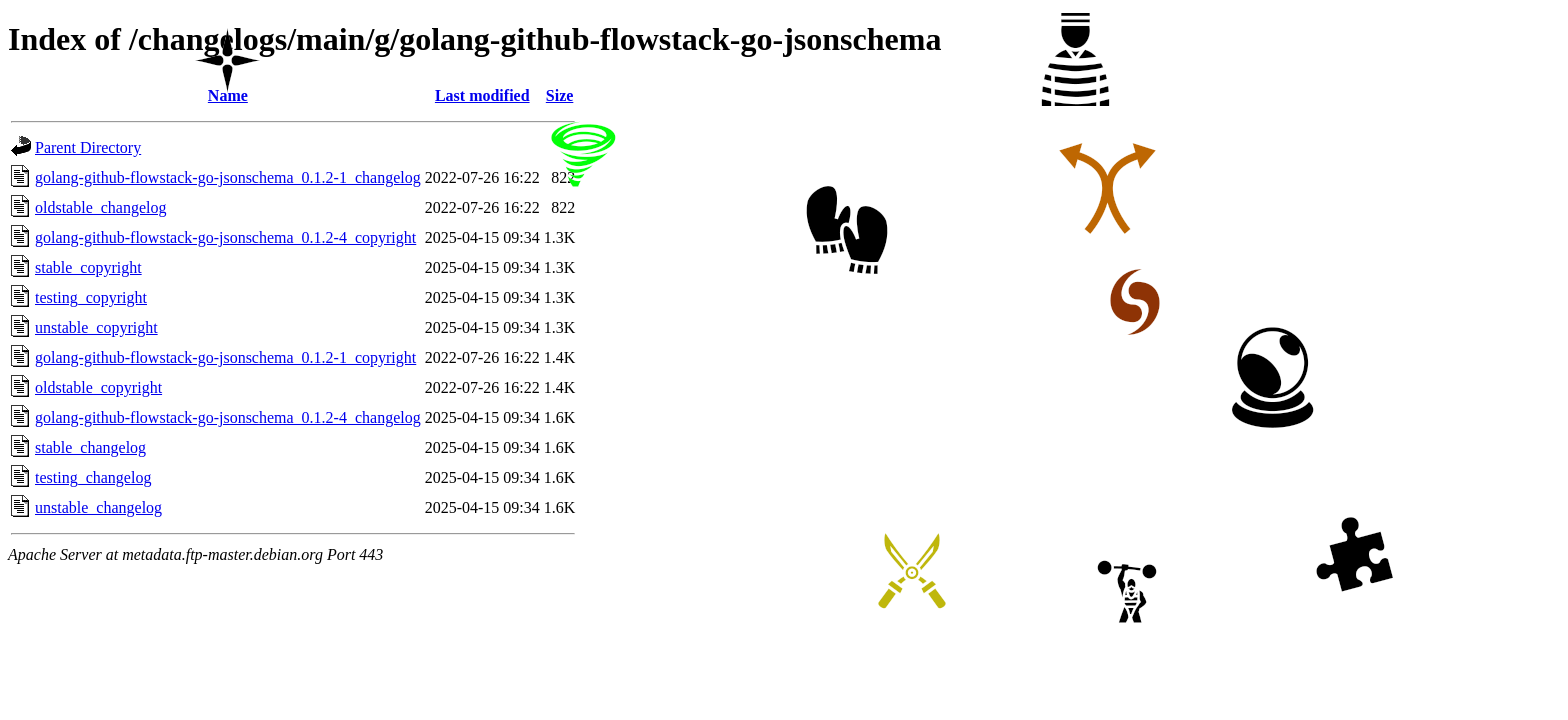 The height and width of the screenshot is (720, 1568). Describe the element at coordinates (1127, 591) in the screenshot. I see `access strength training or workout features` at that location.